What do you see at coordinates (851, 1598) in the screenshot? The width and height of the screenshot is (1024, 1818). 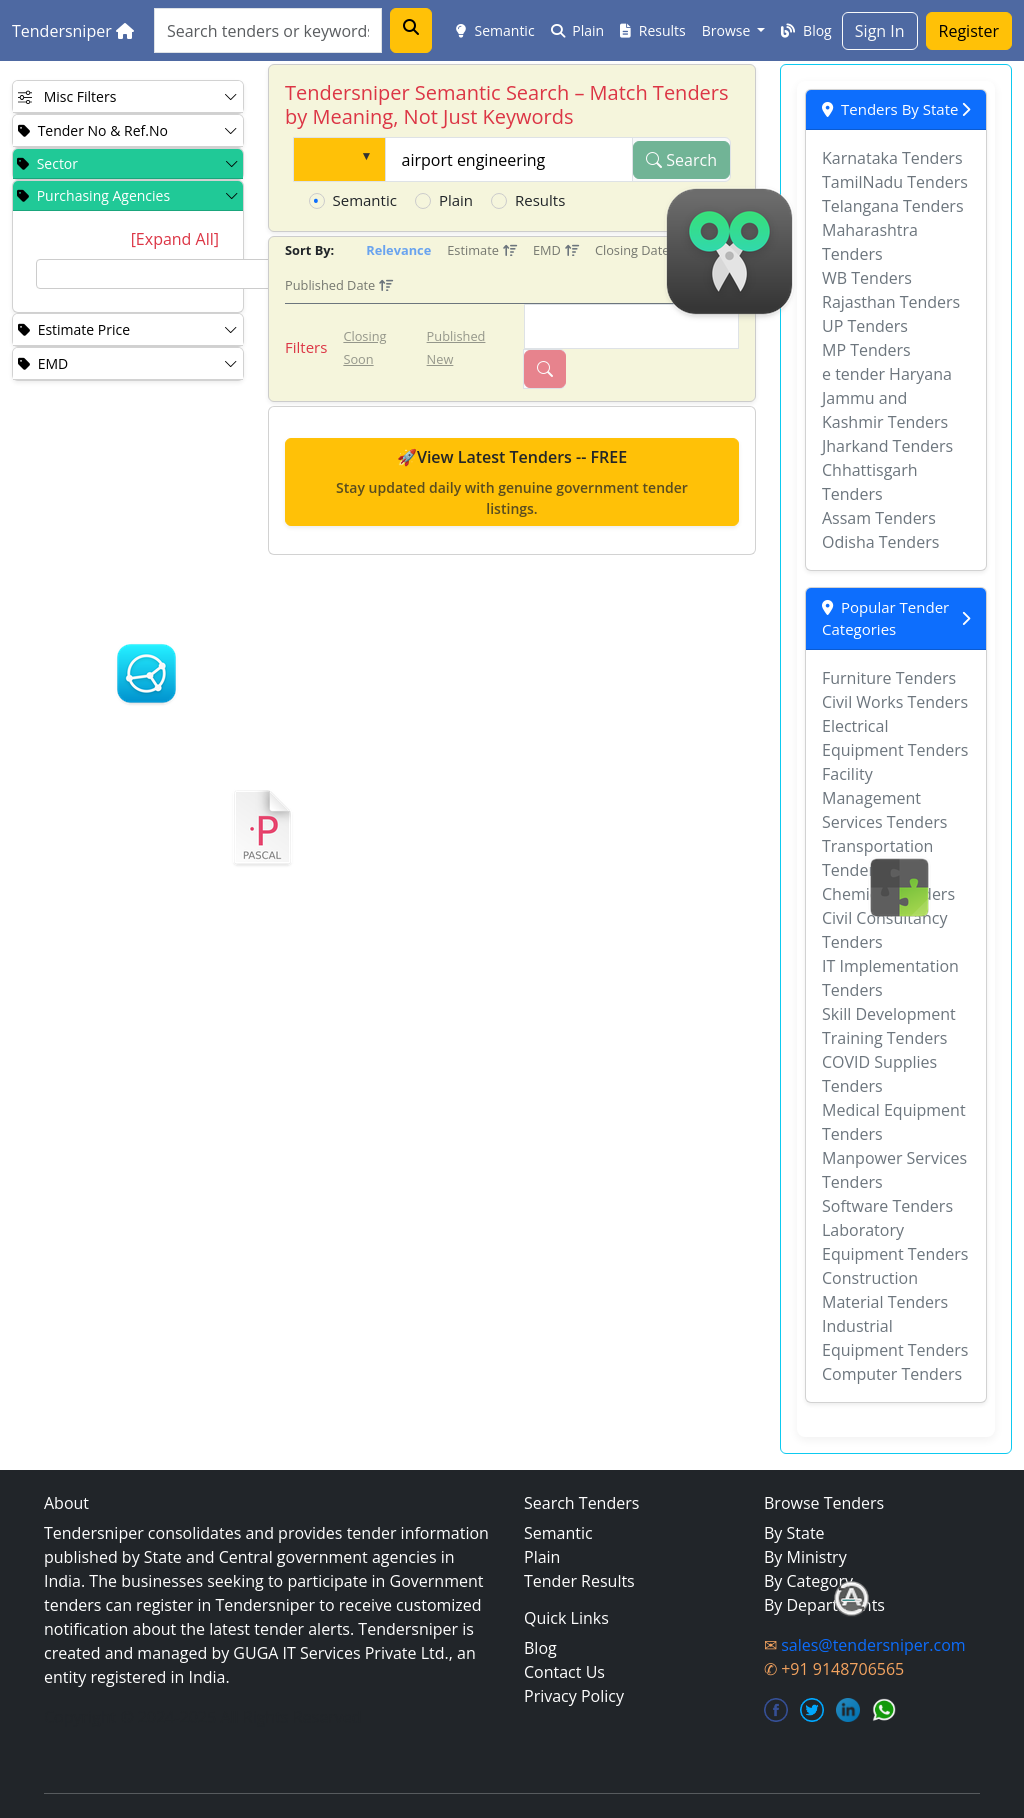 I see `check for and install software updates` at bounding box center [851, 1598].